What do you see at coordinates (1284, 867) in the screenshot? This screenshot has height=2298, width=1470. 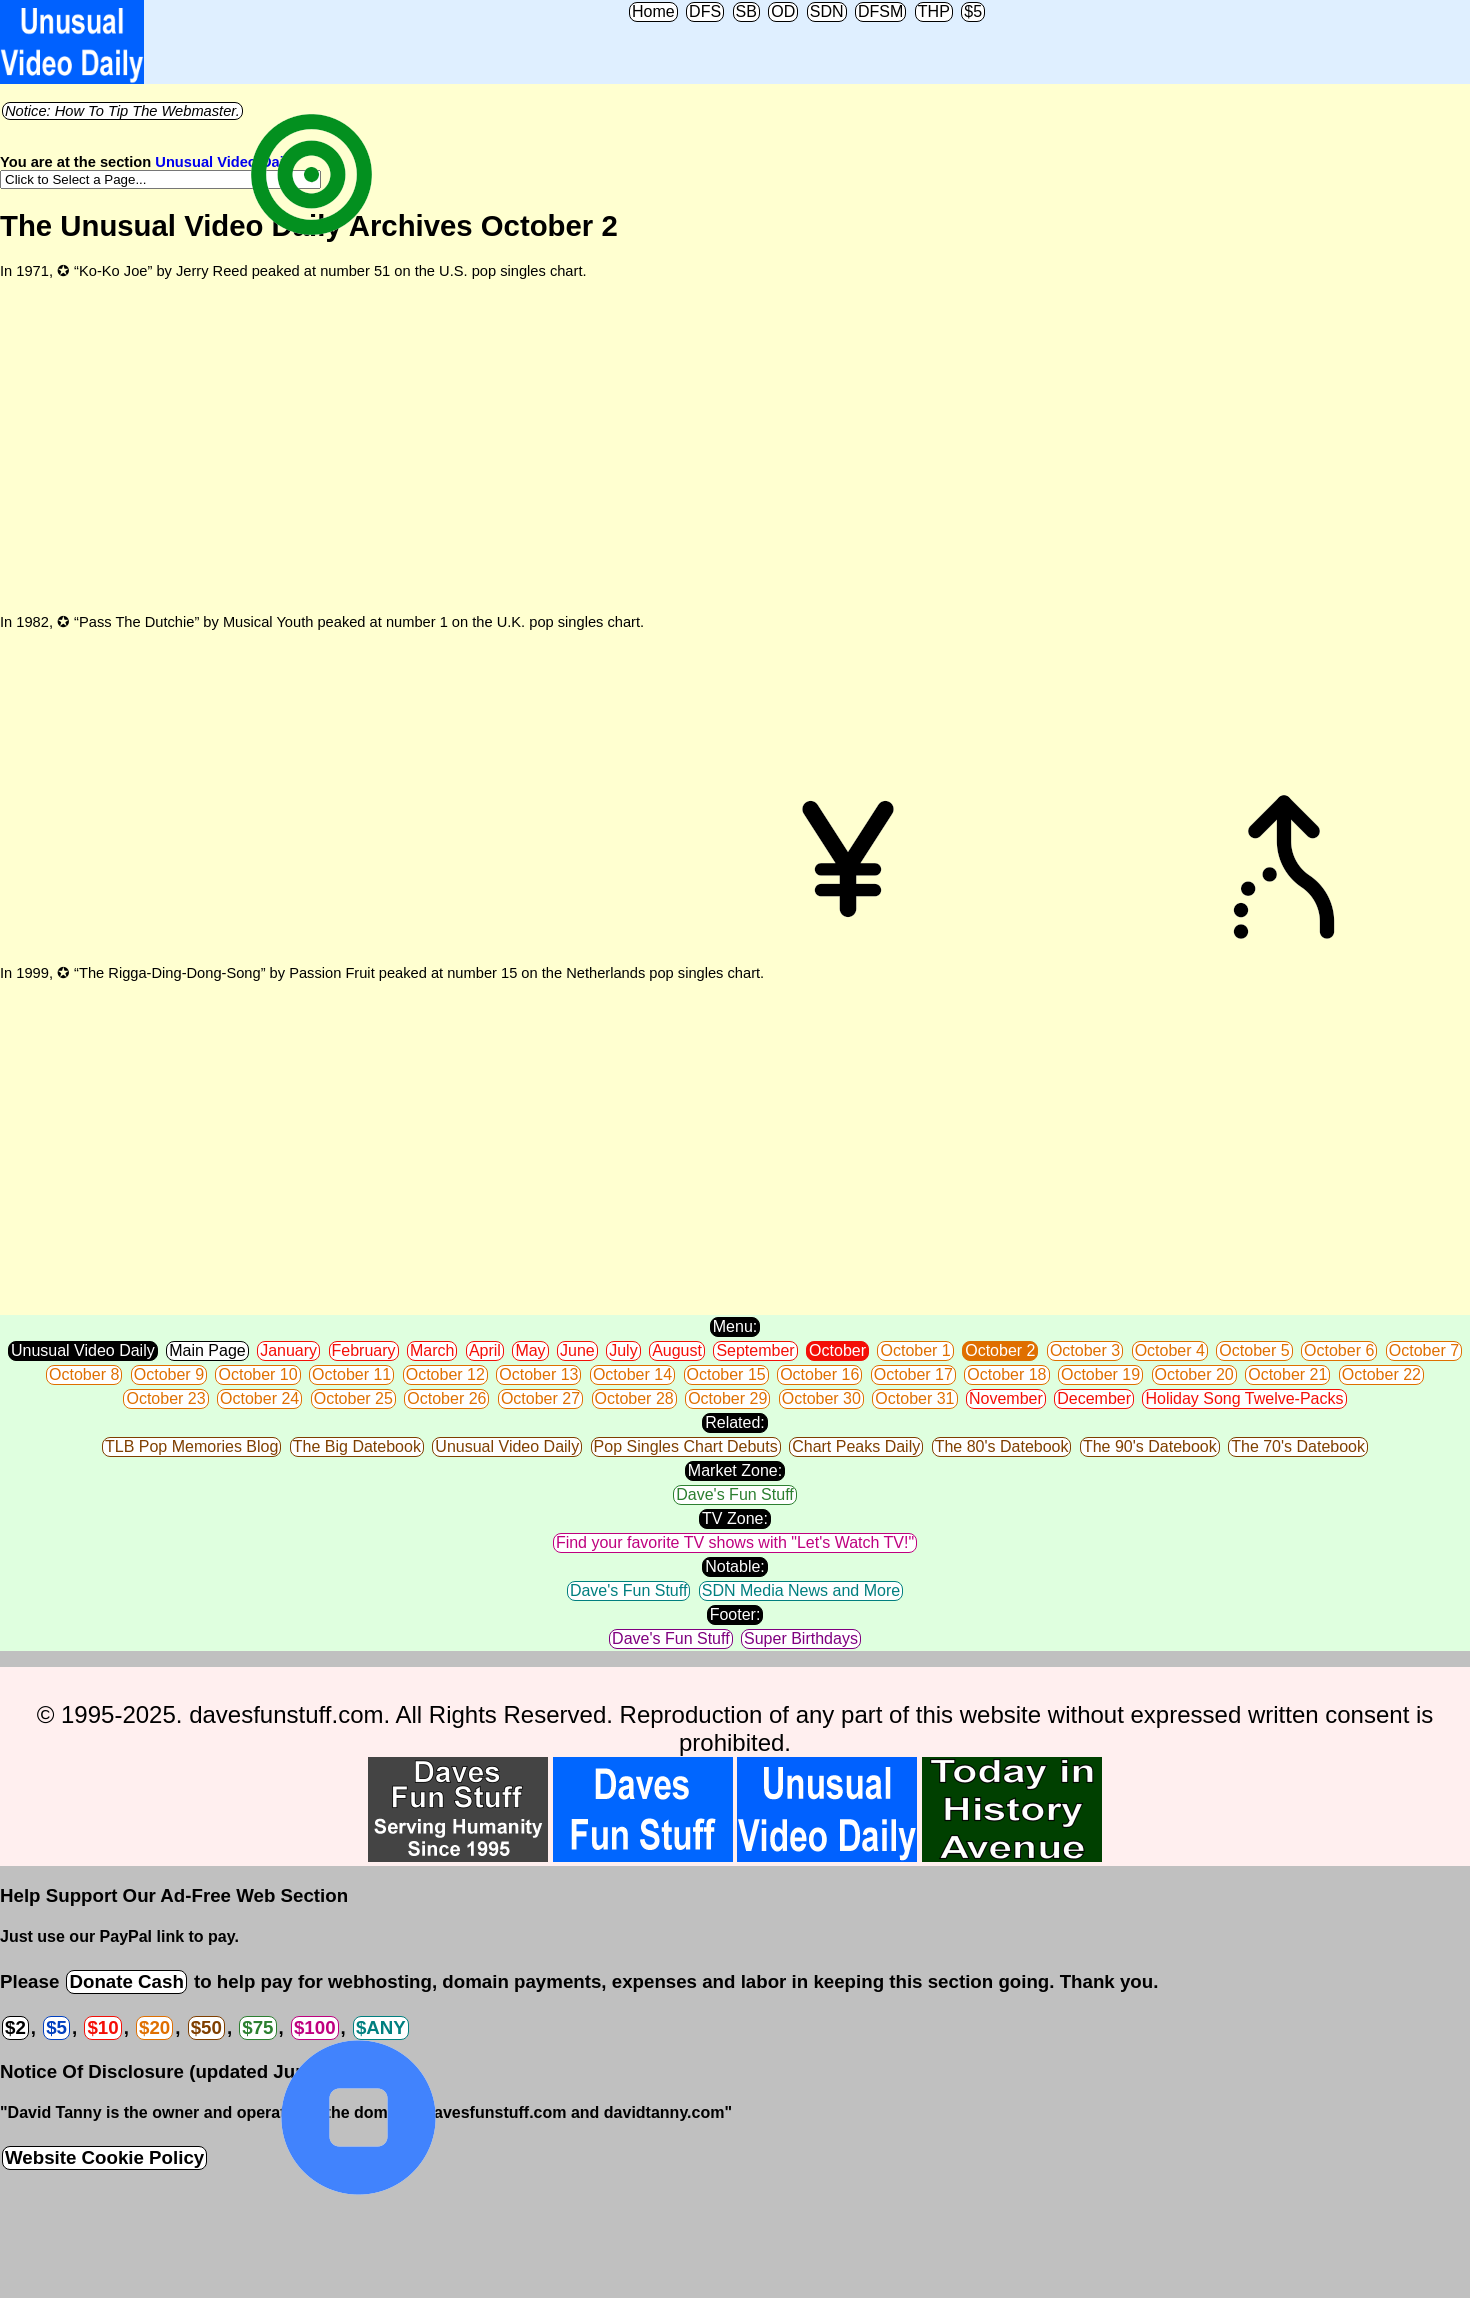 I see `merge content from right side` at bounding box center [1284, 867].